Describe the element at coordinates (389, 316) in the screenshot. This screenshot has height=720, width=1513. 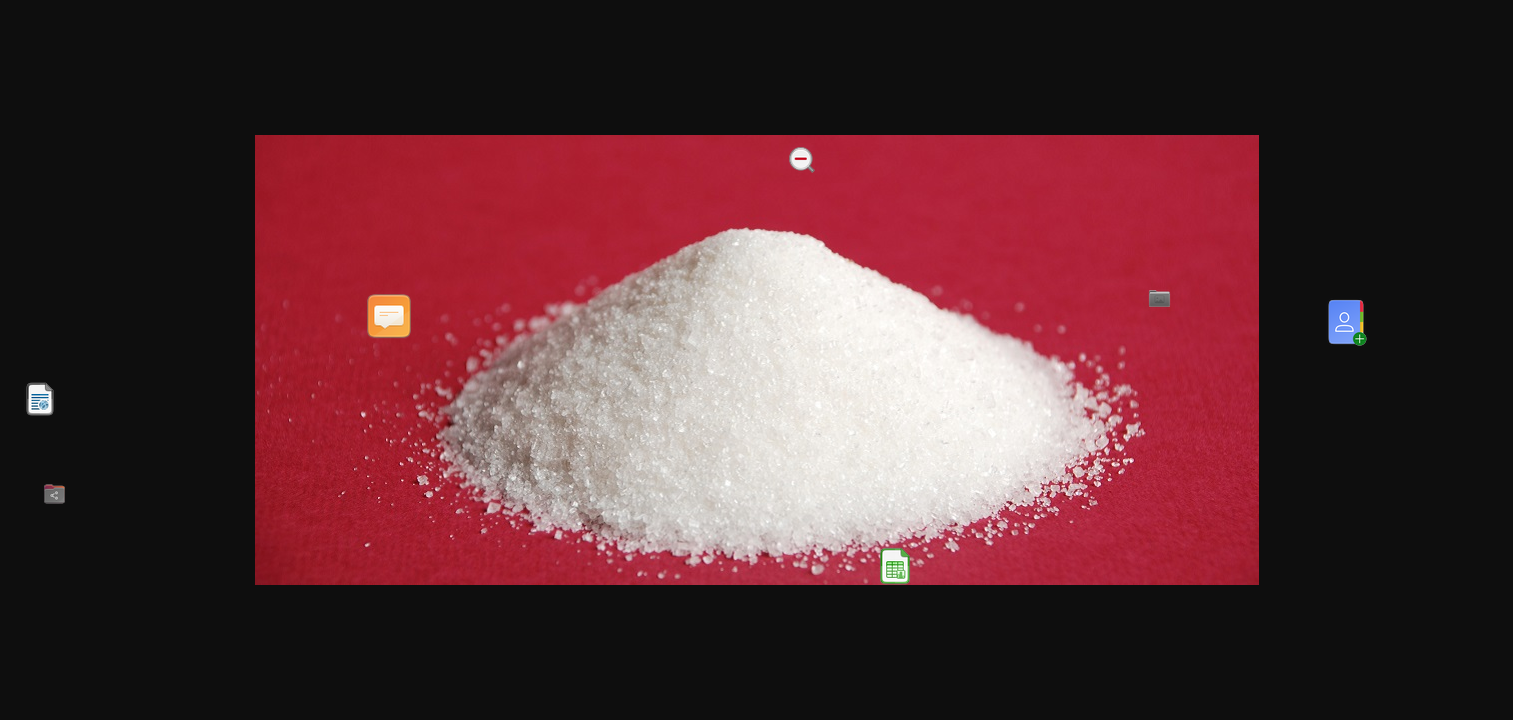
I see `open the messaging app` at that location.